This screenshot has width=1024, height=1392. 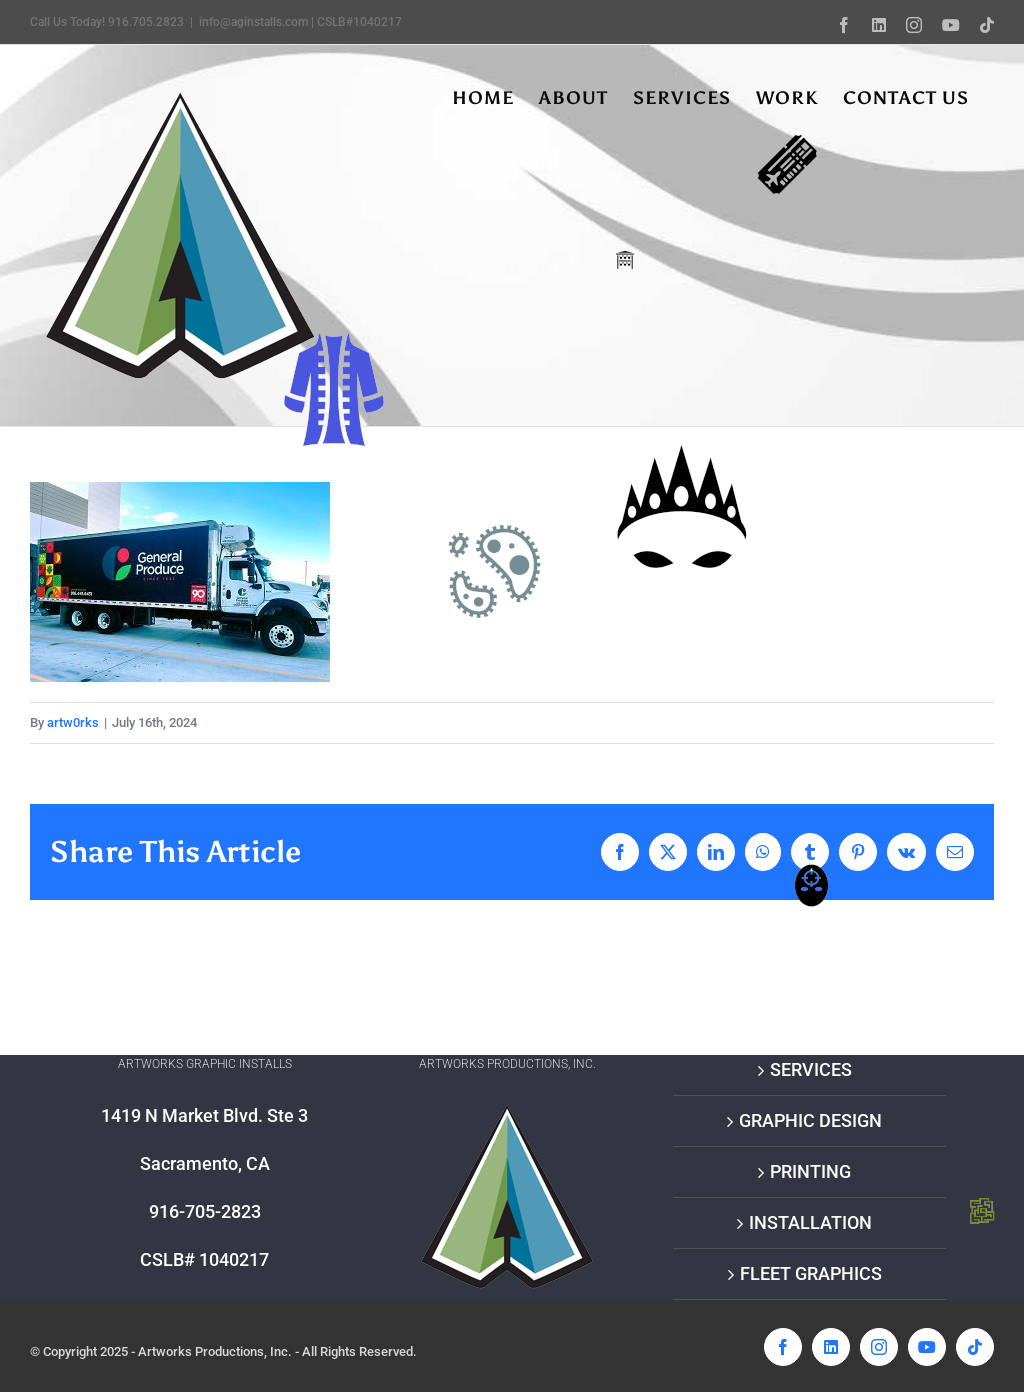 I want to click on view your boarding pass, so click(x=787, y=164).